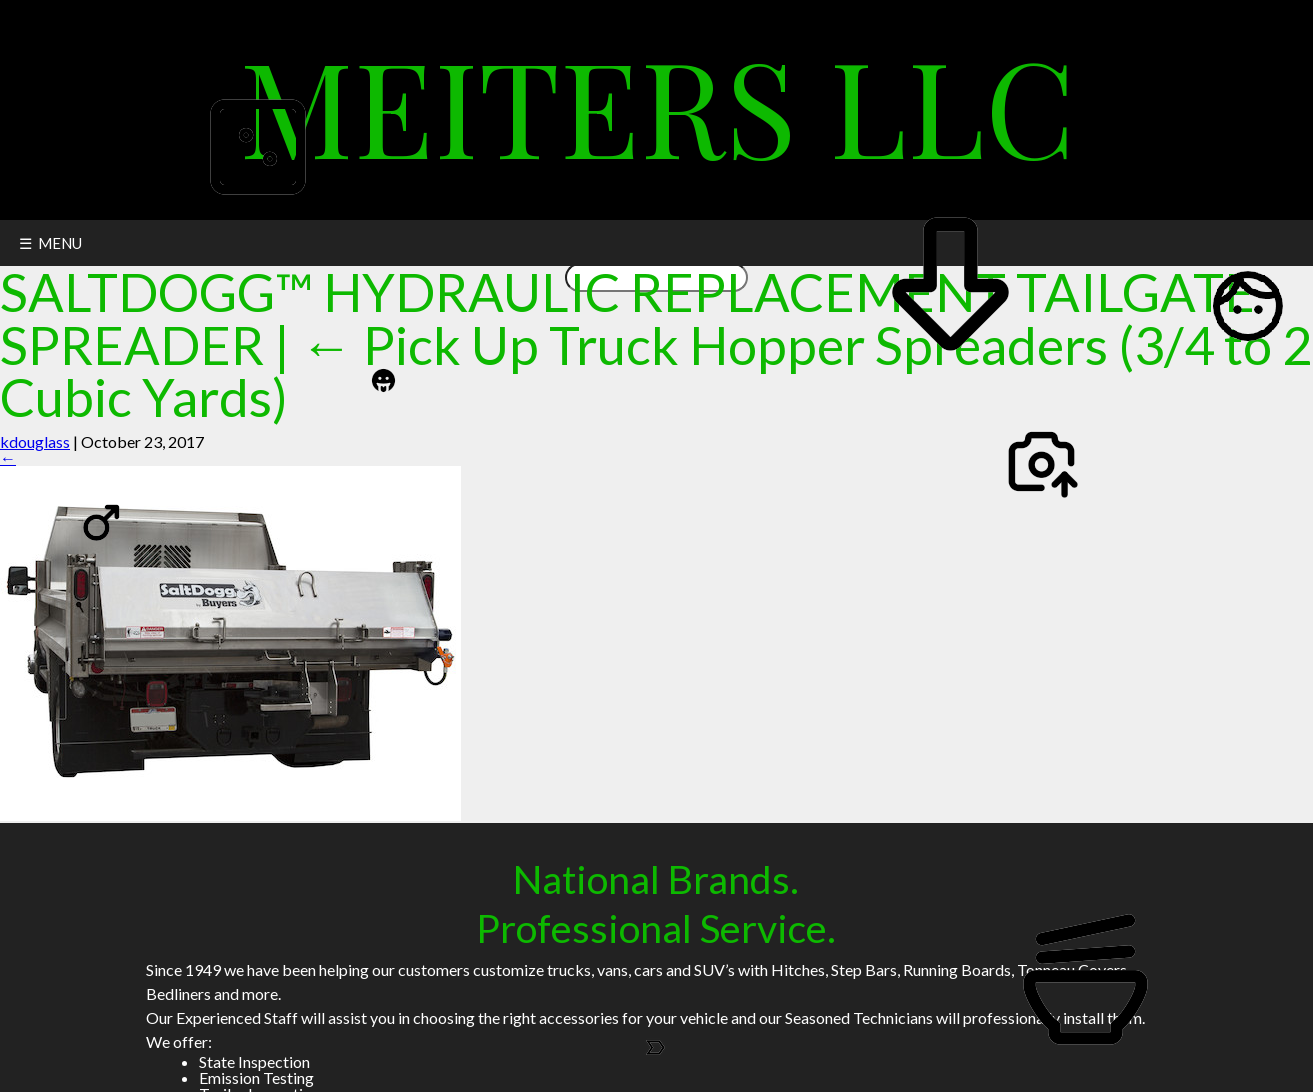 Image resolution: width=1313 pixels, height=1092 pixels. What do you see at coordinates (100, 524) in the screenshot?
I see `indicates male gender selection` at bounding box center [100, 524].